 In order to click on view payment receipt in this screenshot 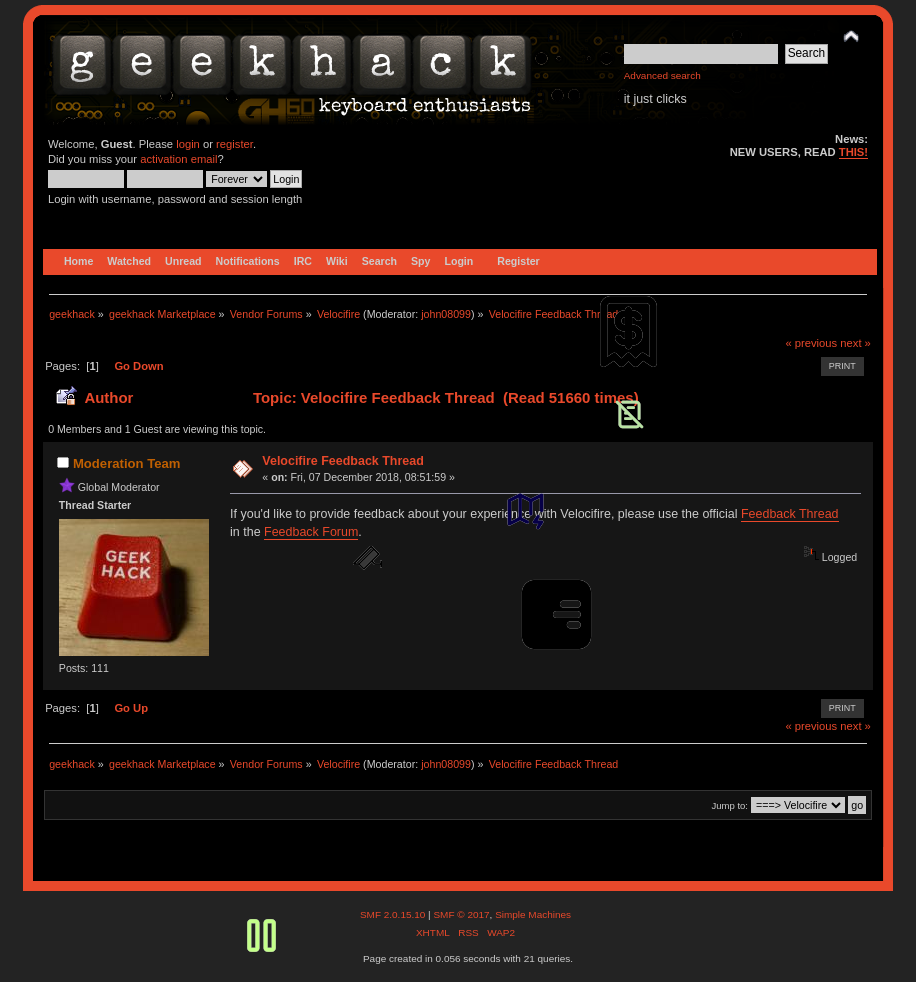, I will do `click(628, 331)`.